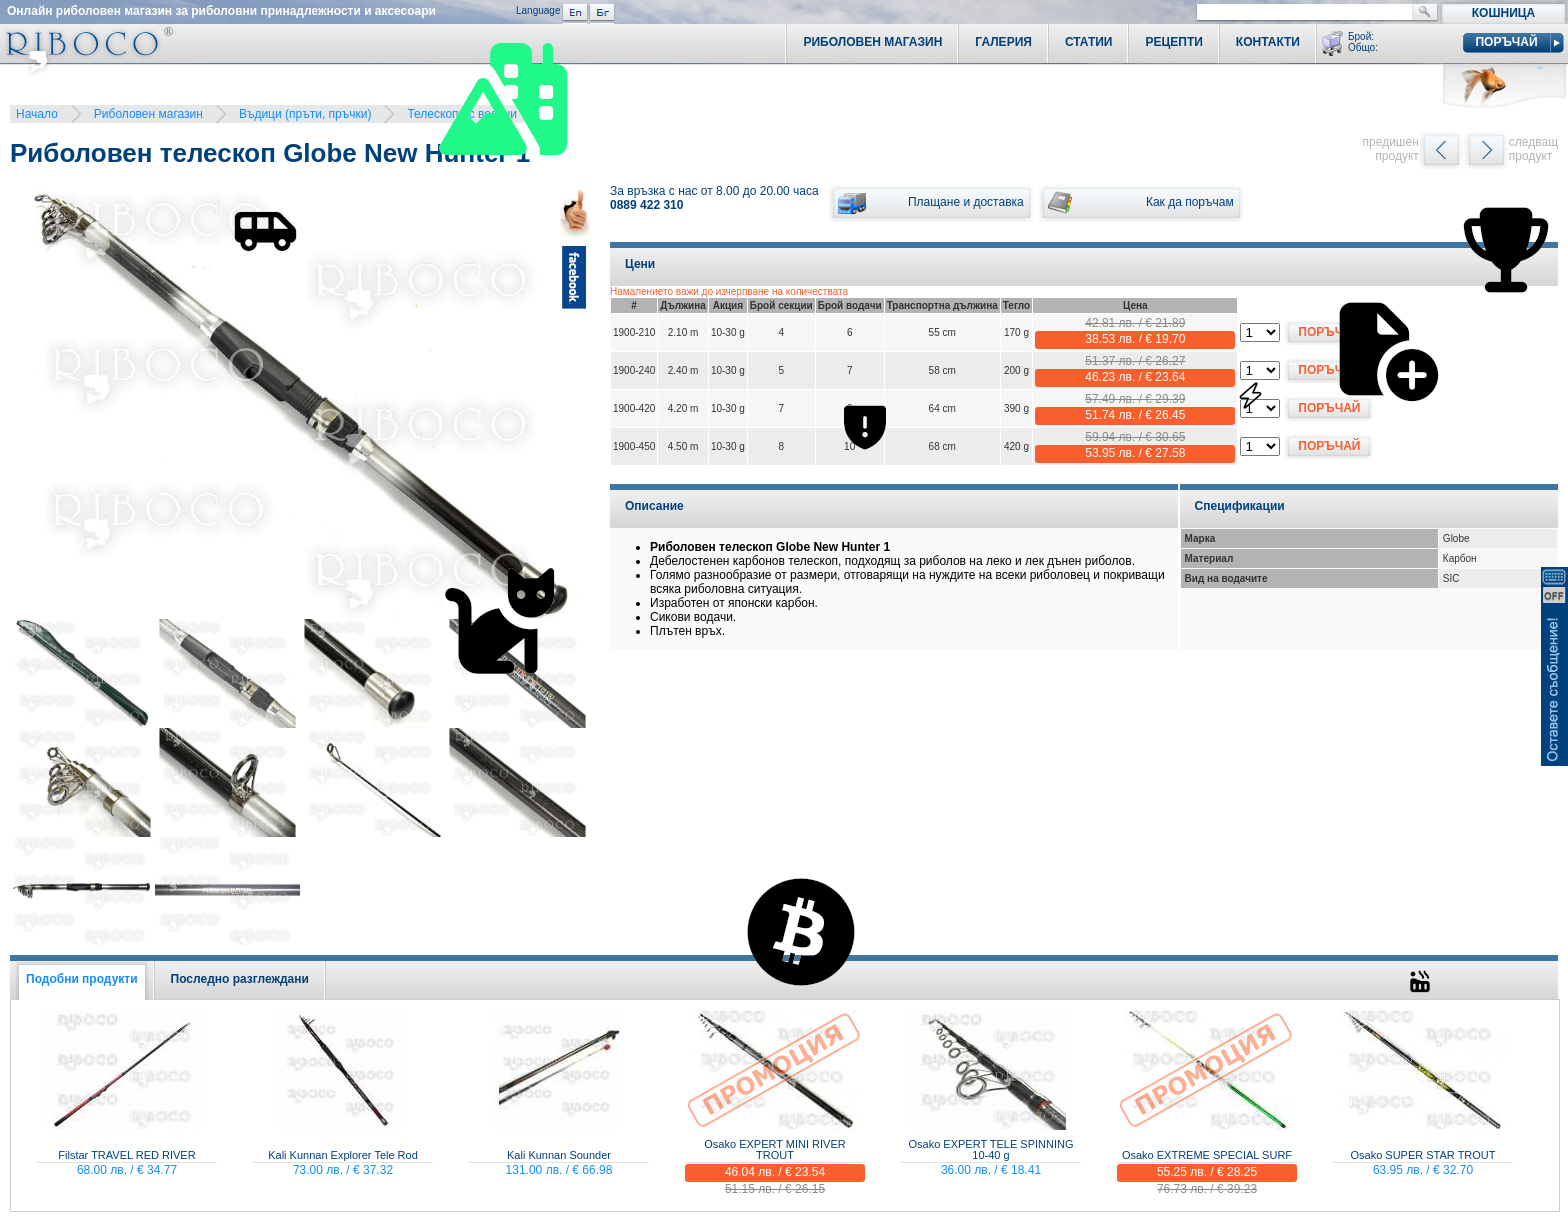 This screenshot has height=1232, width=1568. Describe the element at coordinates (1420, 981) in the screenshot. I see `access spa or hot tub amenities` at that location.